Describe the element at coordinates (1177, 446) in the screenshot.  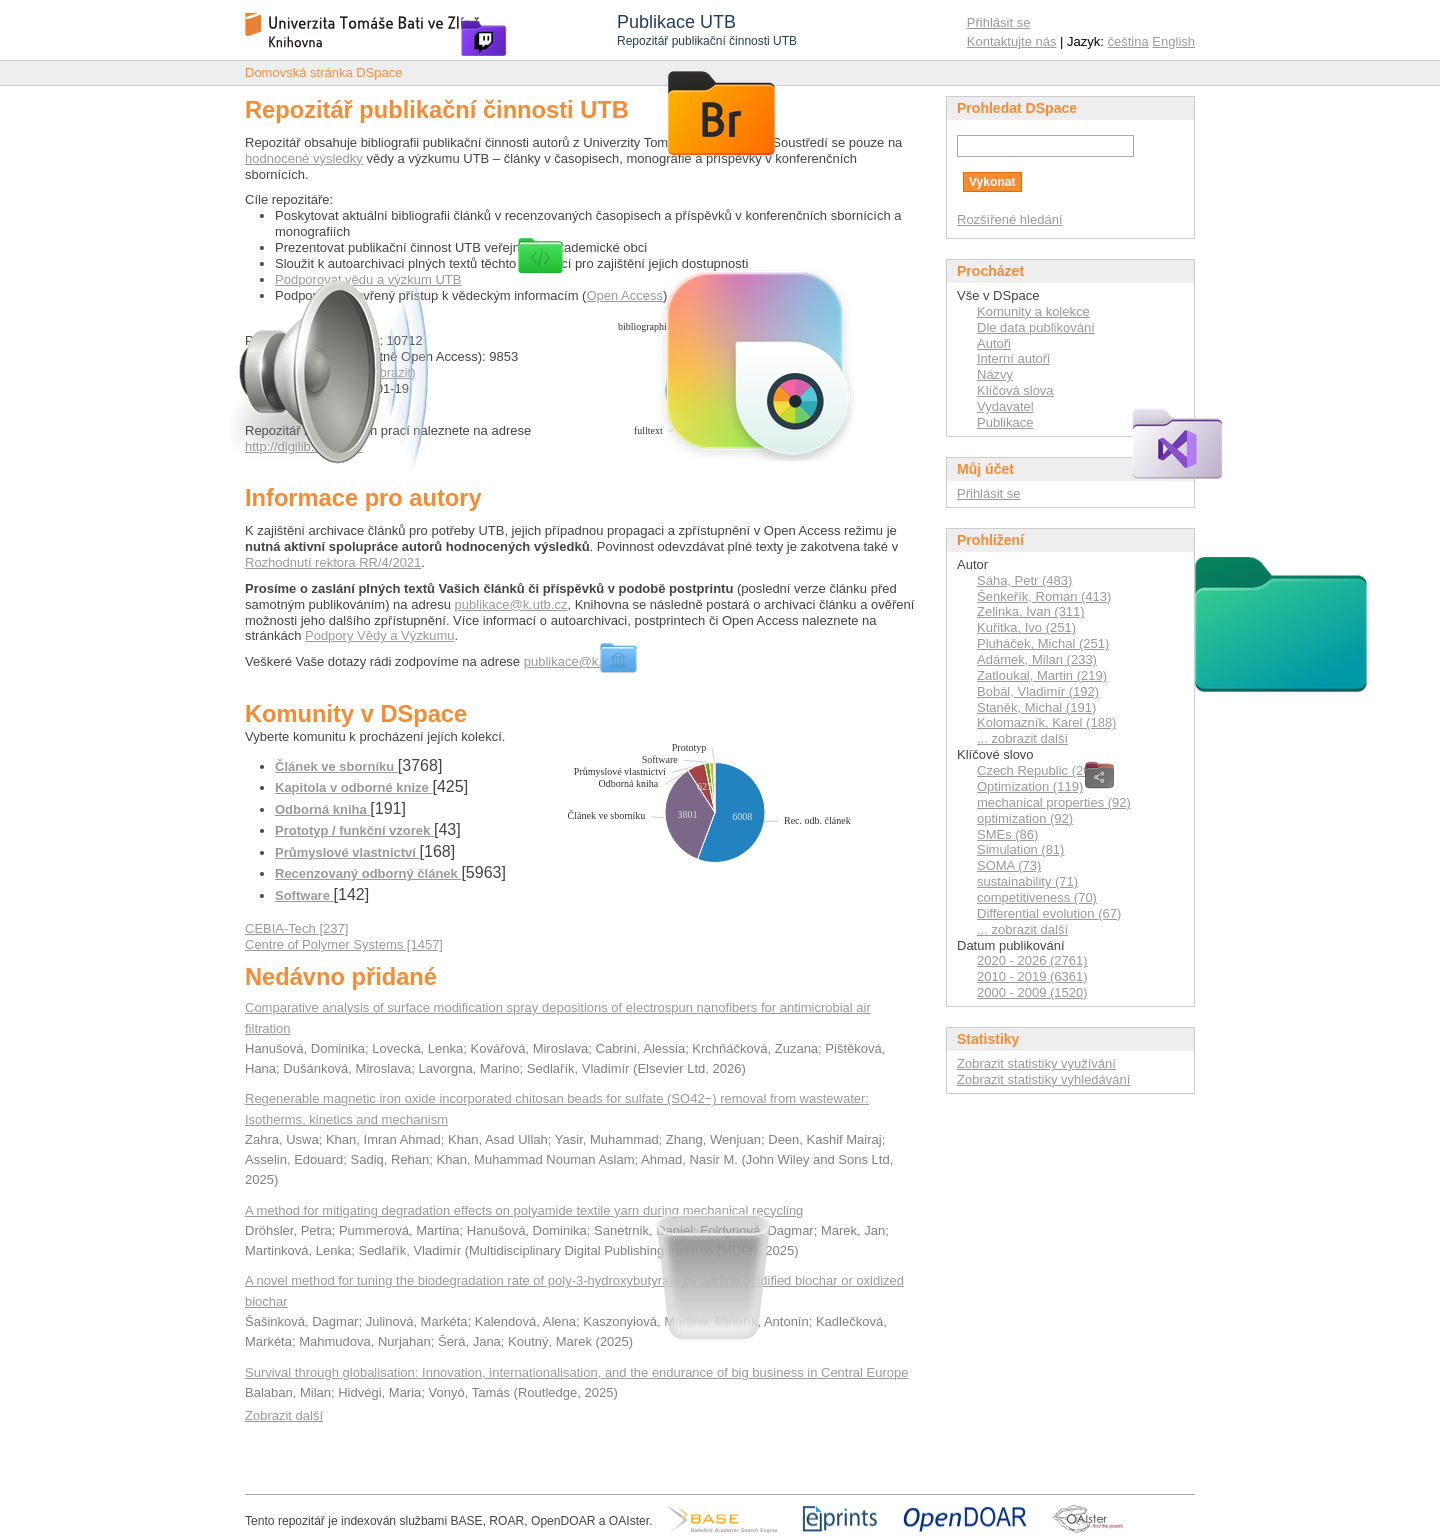
I see `open visual studio project files folder` at that location.